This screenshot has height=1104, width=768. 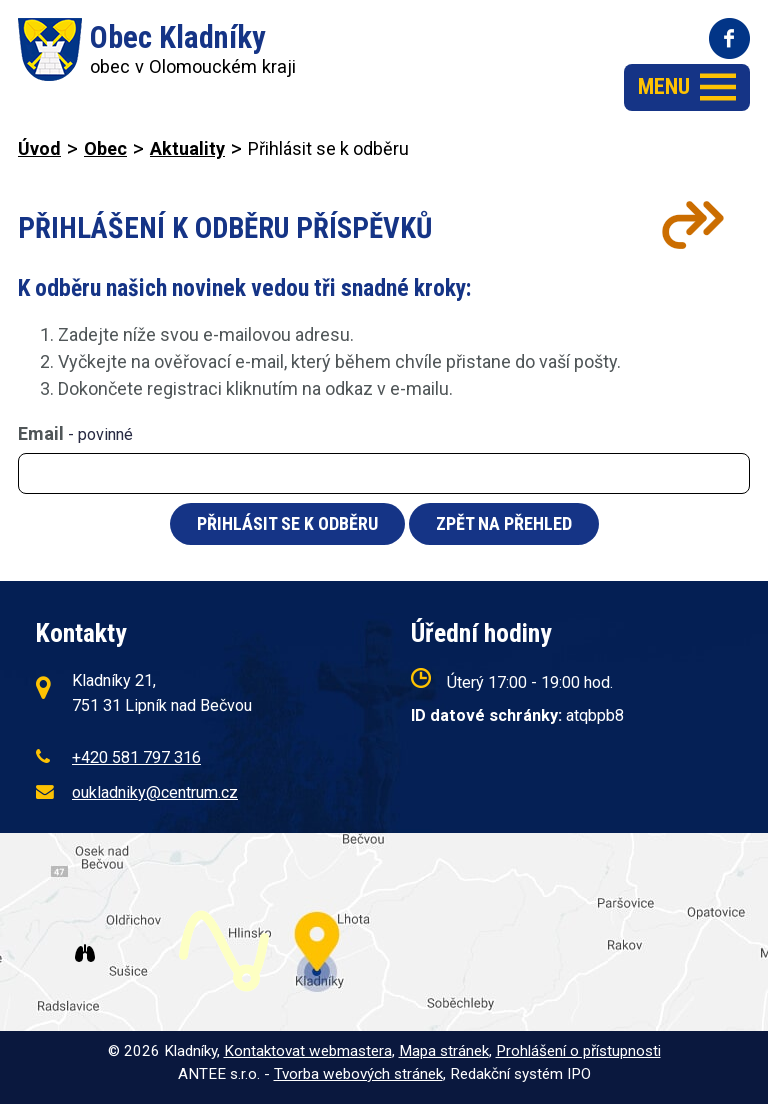 I want to click on find the minimum value in a dataset, so click(x=224, y=951).